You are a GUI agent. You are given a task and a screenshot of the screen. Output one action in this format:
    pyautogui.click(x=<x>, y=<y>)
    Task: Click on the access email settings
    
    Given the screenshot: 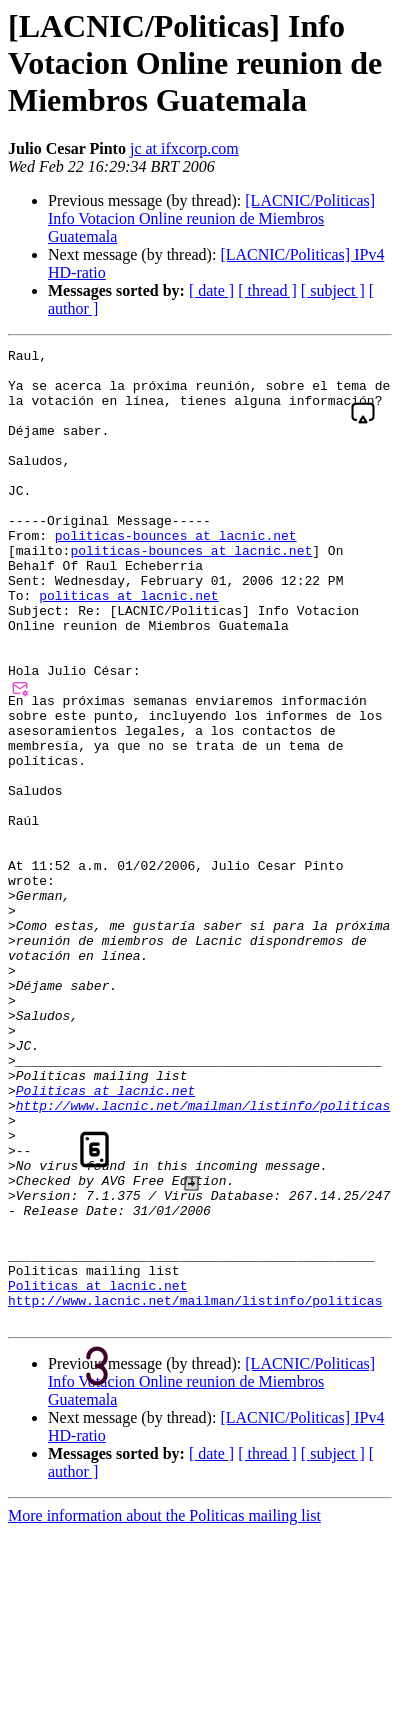 What is the action you would take?
    pyautogui.click(x=20, y=688)
    